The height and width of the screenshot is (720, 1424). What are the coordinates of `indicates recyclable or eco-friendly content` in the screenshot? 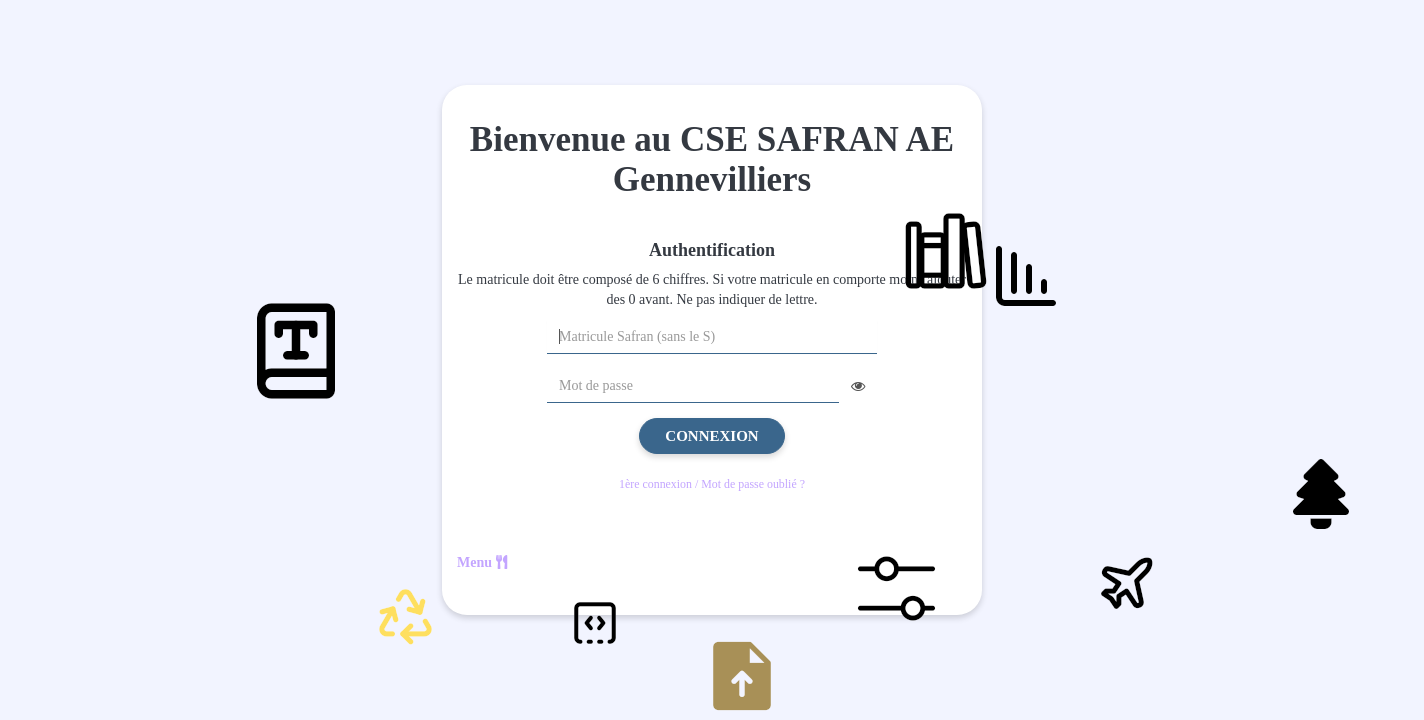 It's located at (405, 615).